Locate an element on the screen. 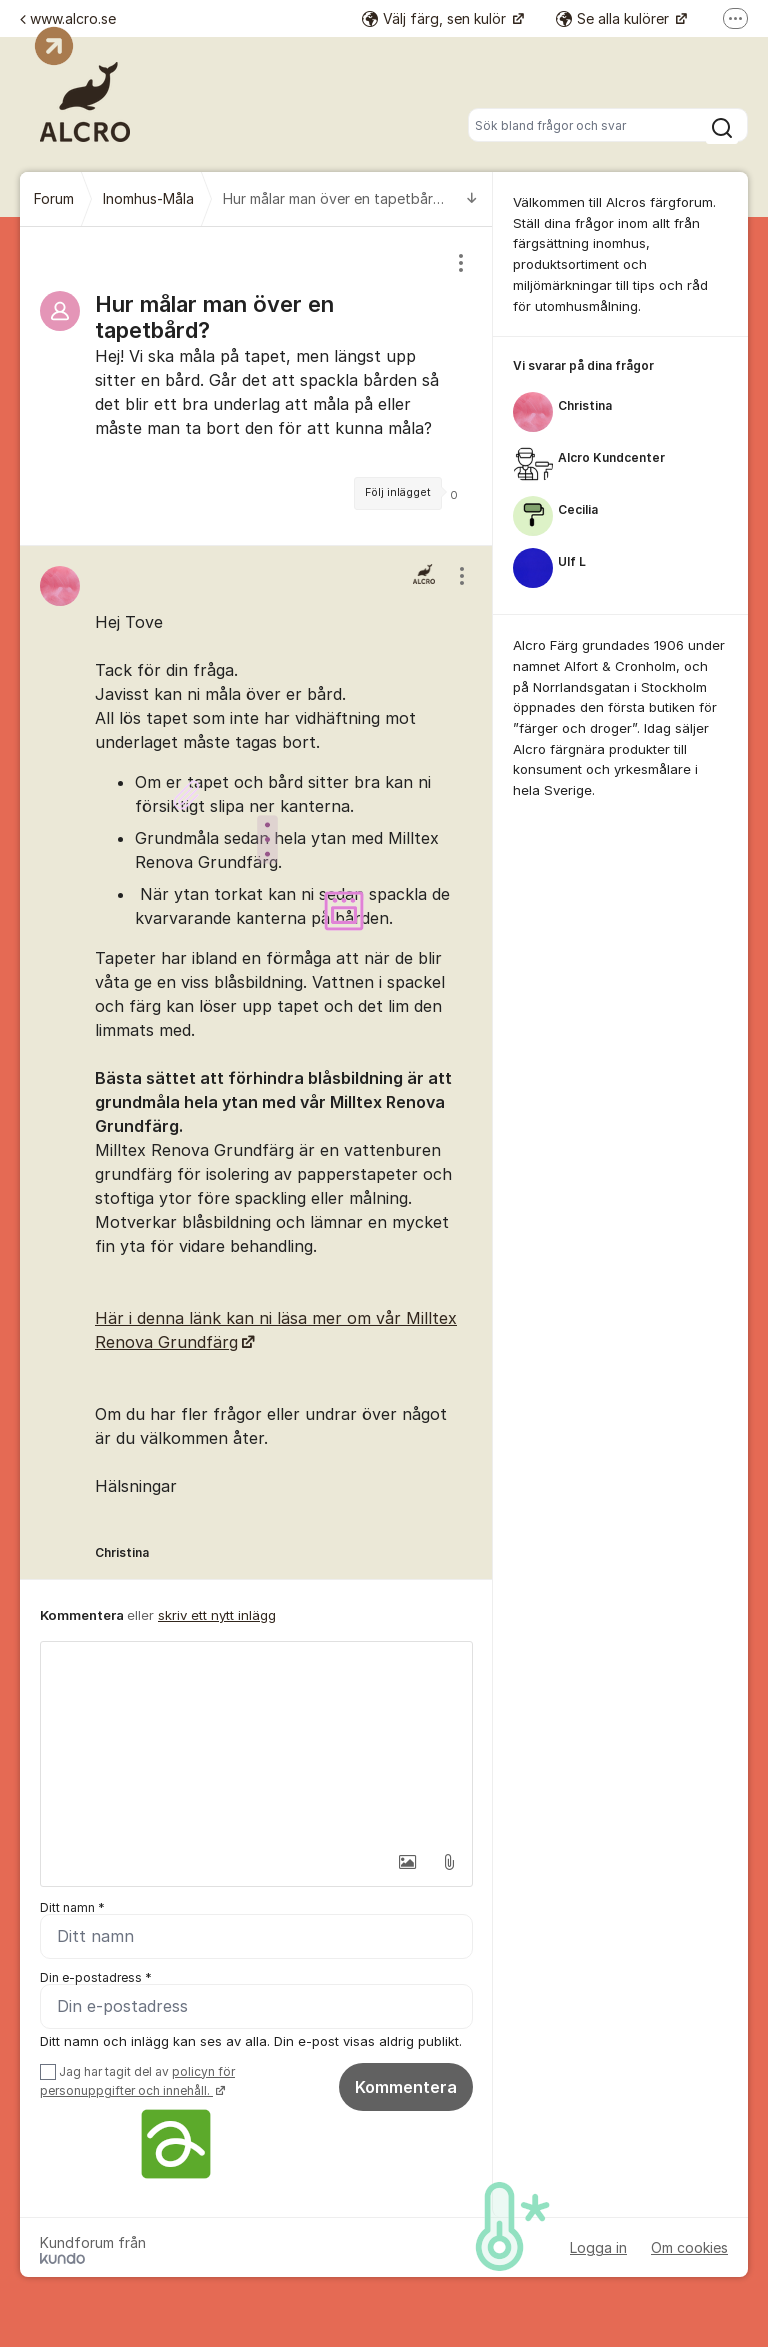  open link in new tab or window is located at coordinates (54, 46).